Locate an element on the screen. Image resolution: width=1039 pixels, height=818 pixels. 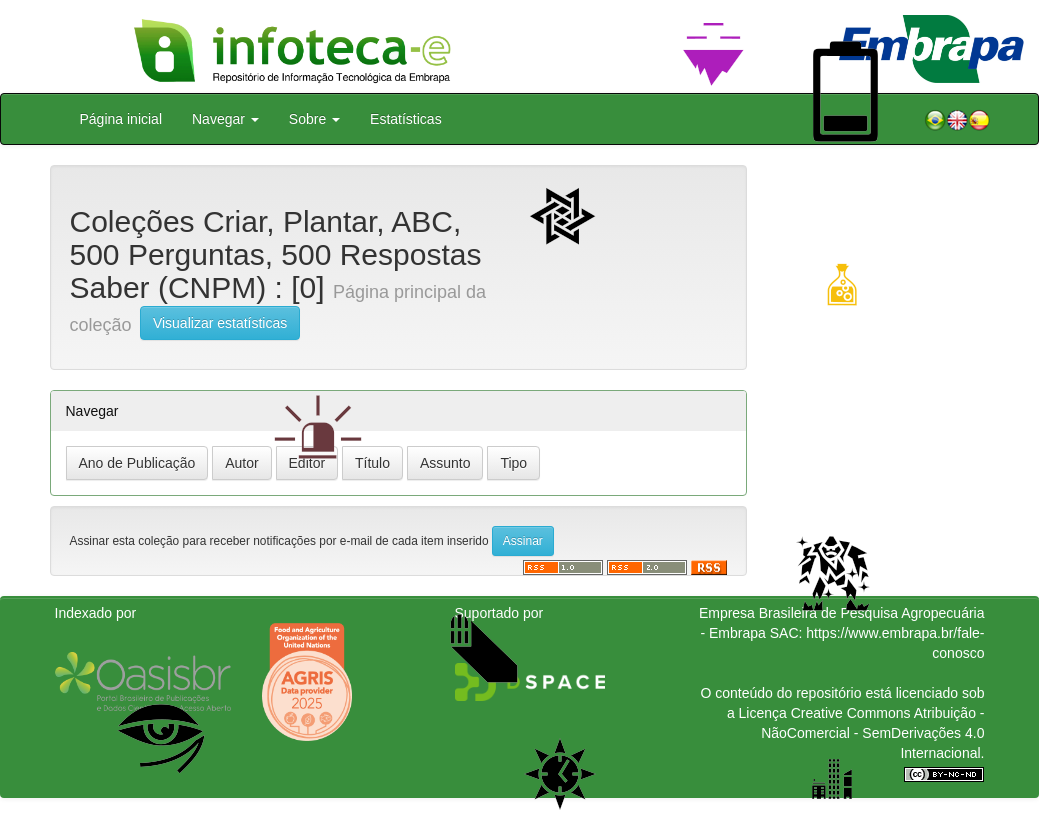
enter the dungeon or underground level is located at coordinates (480, 645).